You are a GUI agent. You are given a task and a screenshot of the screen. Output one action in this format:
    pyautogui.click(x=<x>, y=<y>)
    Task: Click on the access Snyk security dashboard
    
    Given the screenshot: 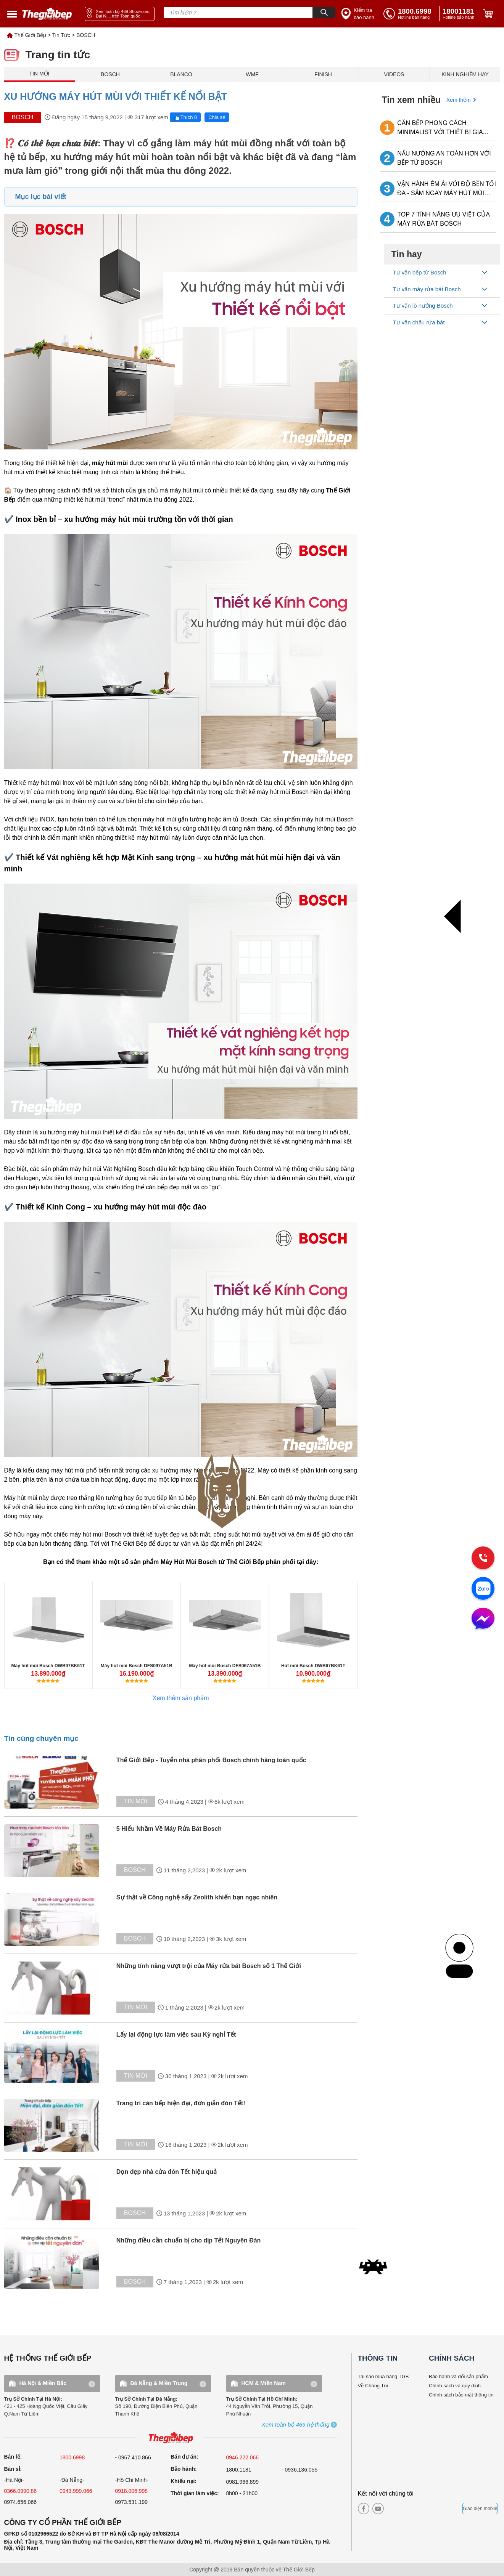 What is the action you would take?
    pyautogui.click(x=222, y=1491)
    